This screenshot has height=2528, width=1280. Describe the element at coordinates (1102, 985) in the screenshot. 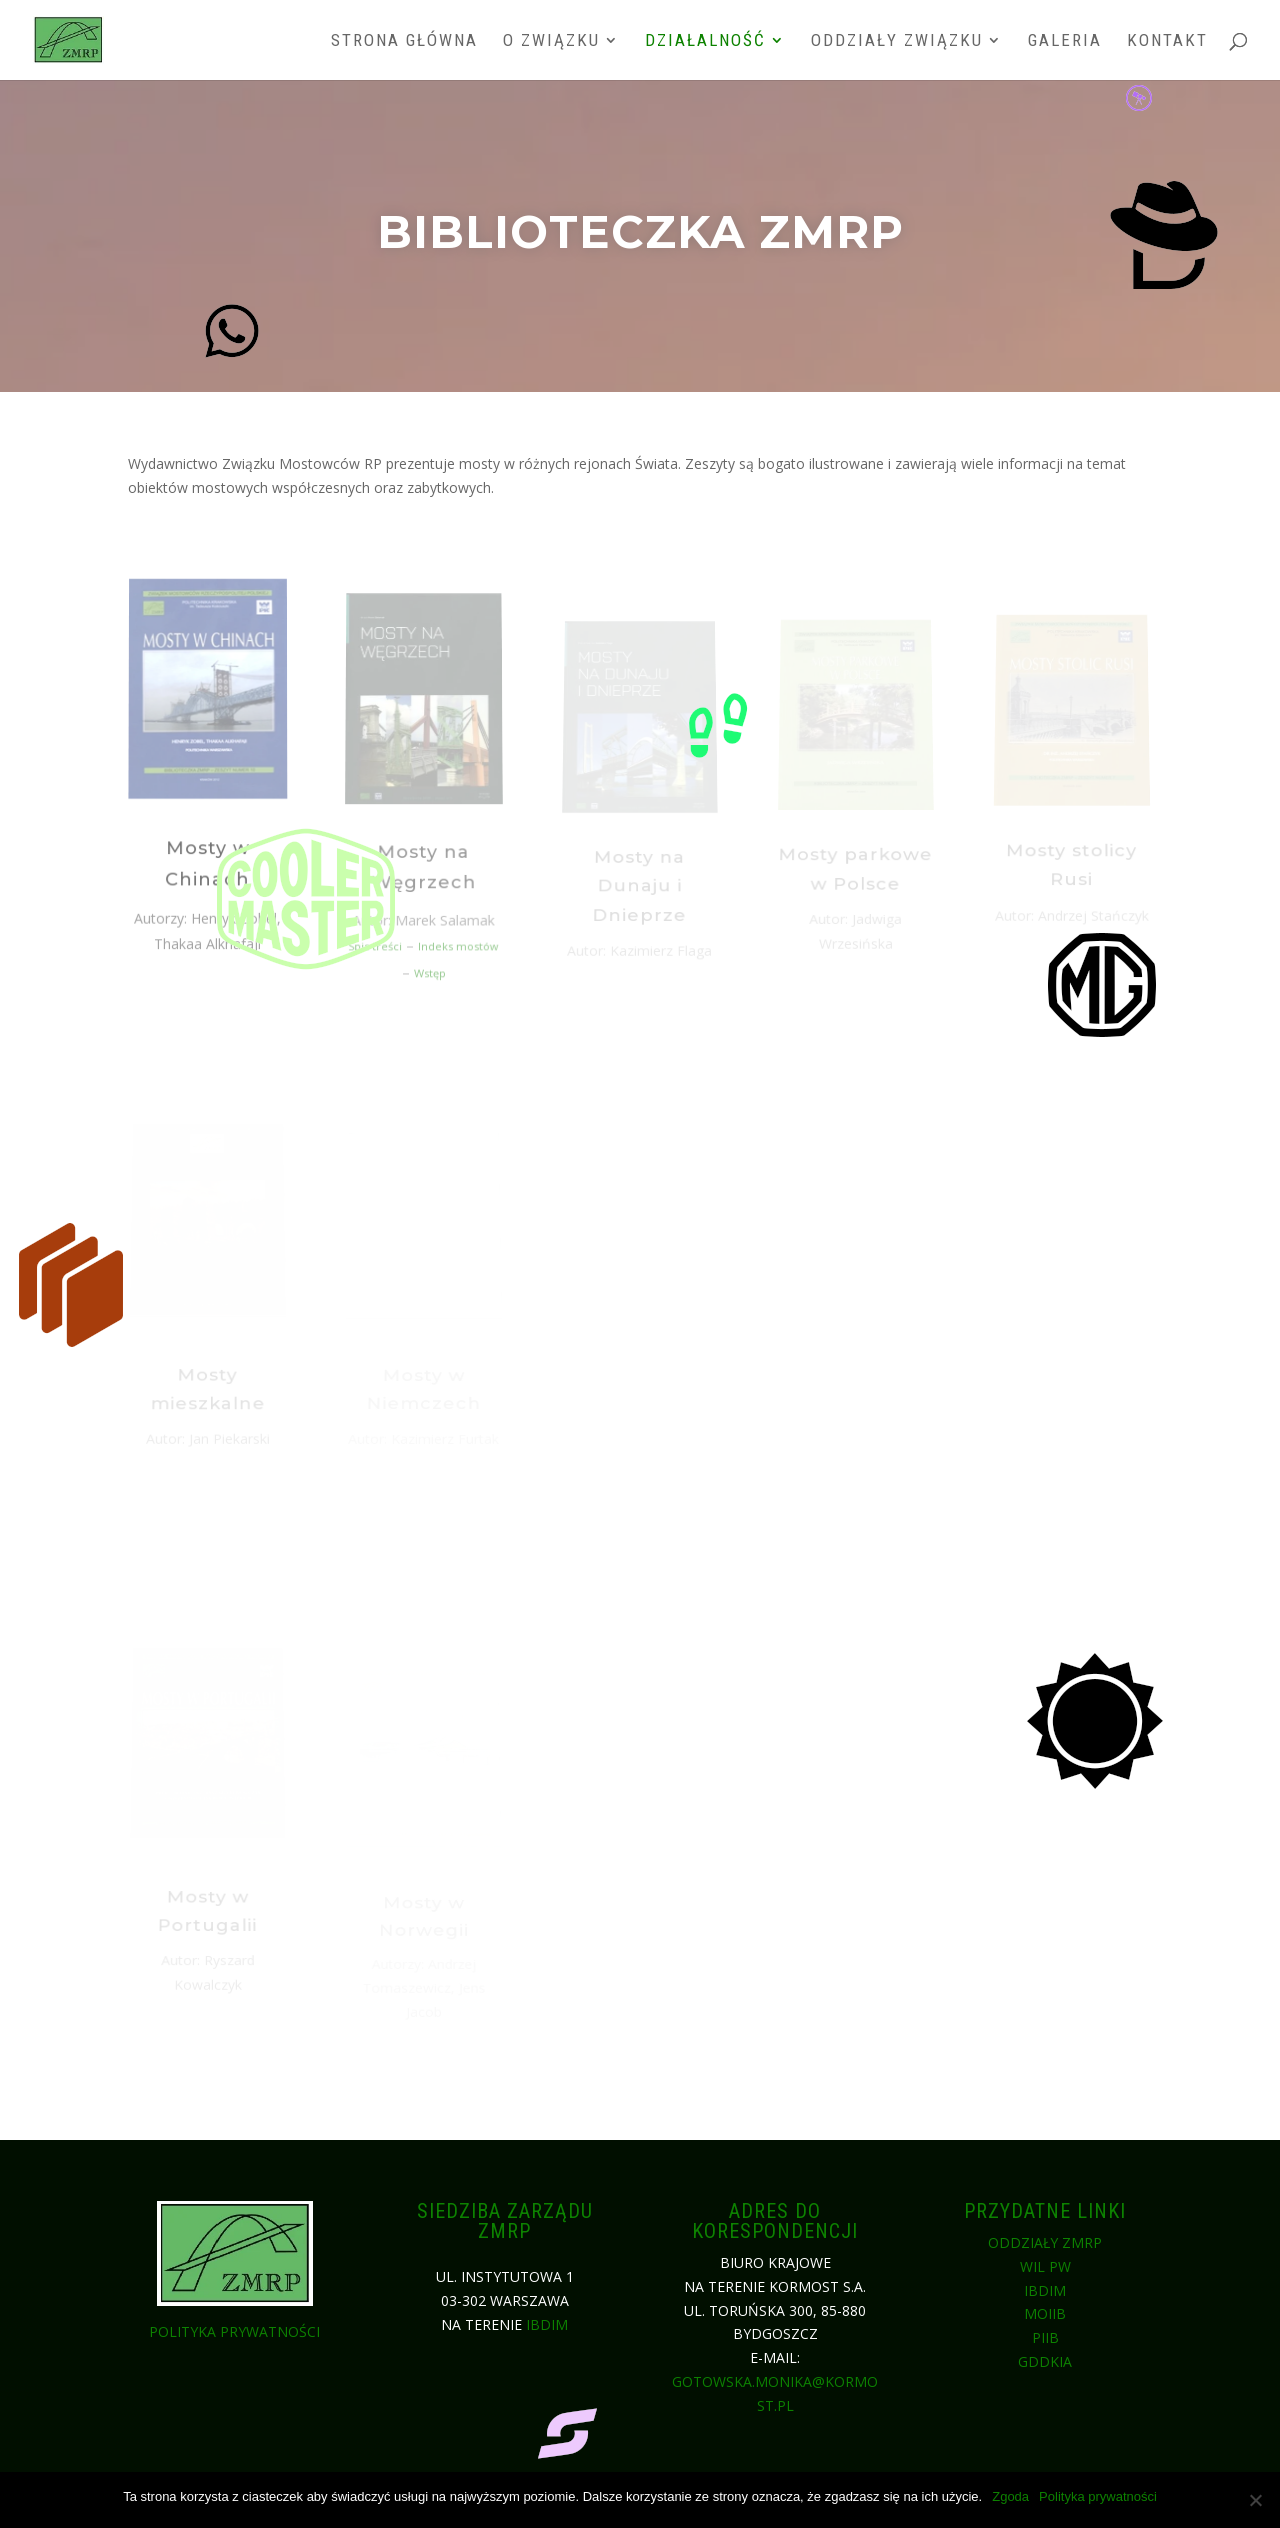

I see `MG Motors brand logo` at that location.